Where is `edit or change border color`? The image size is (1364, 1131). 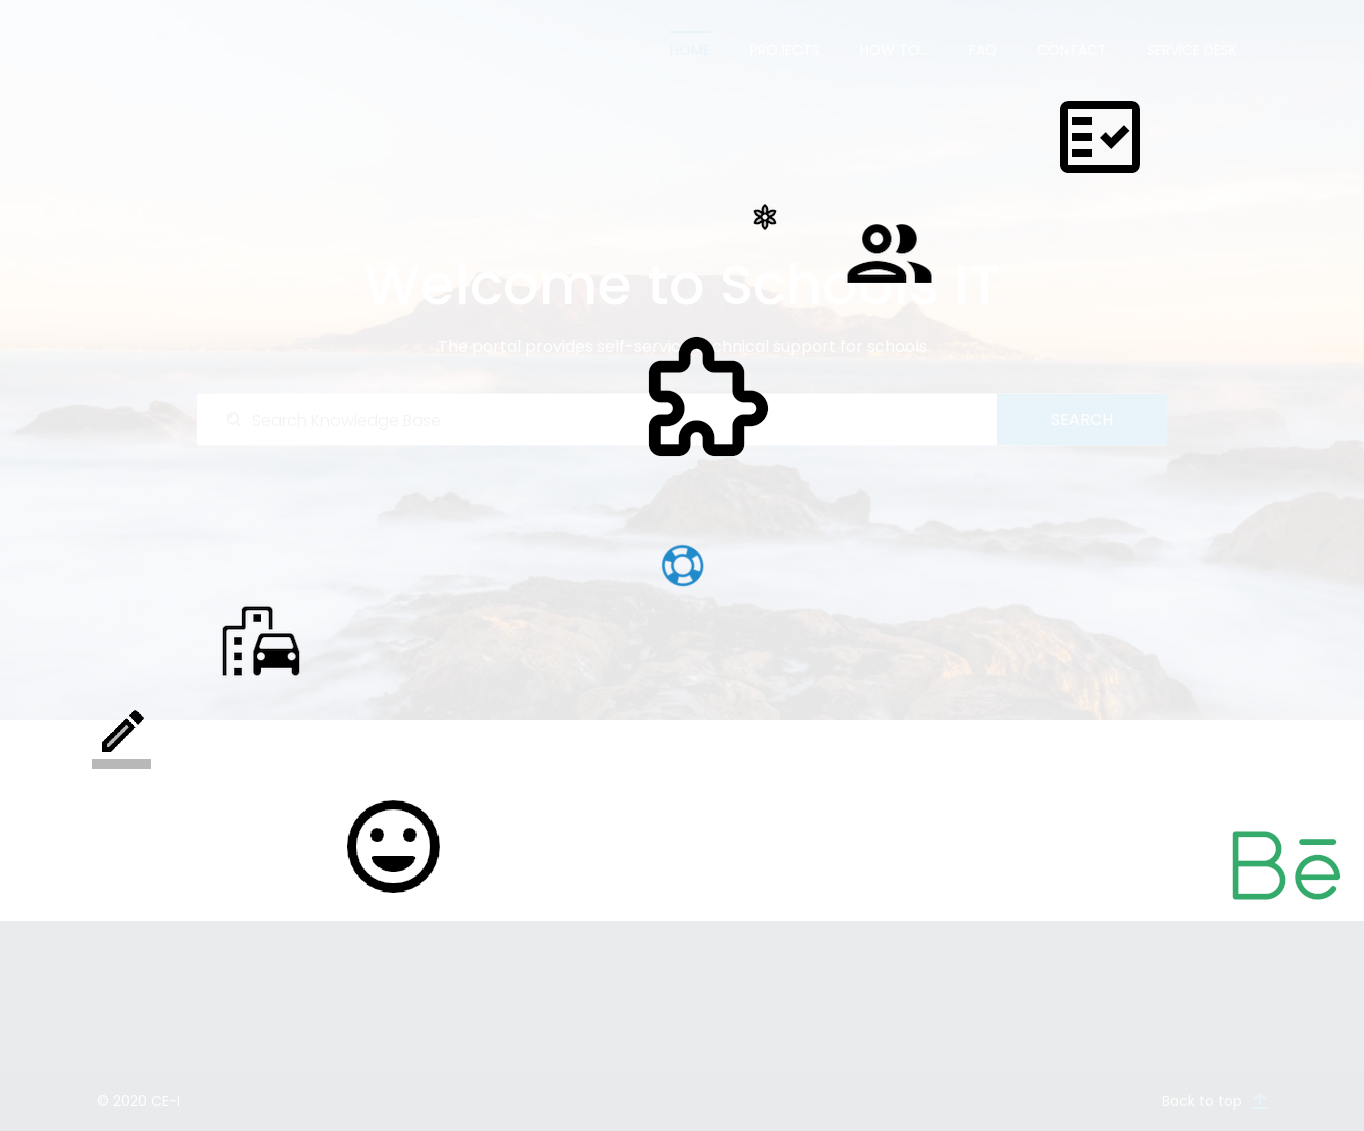 edit or change border color is located at coordinates (121, 739).